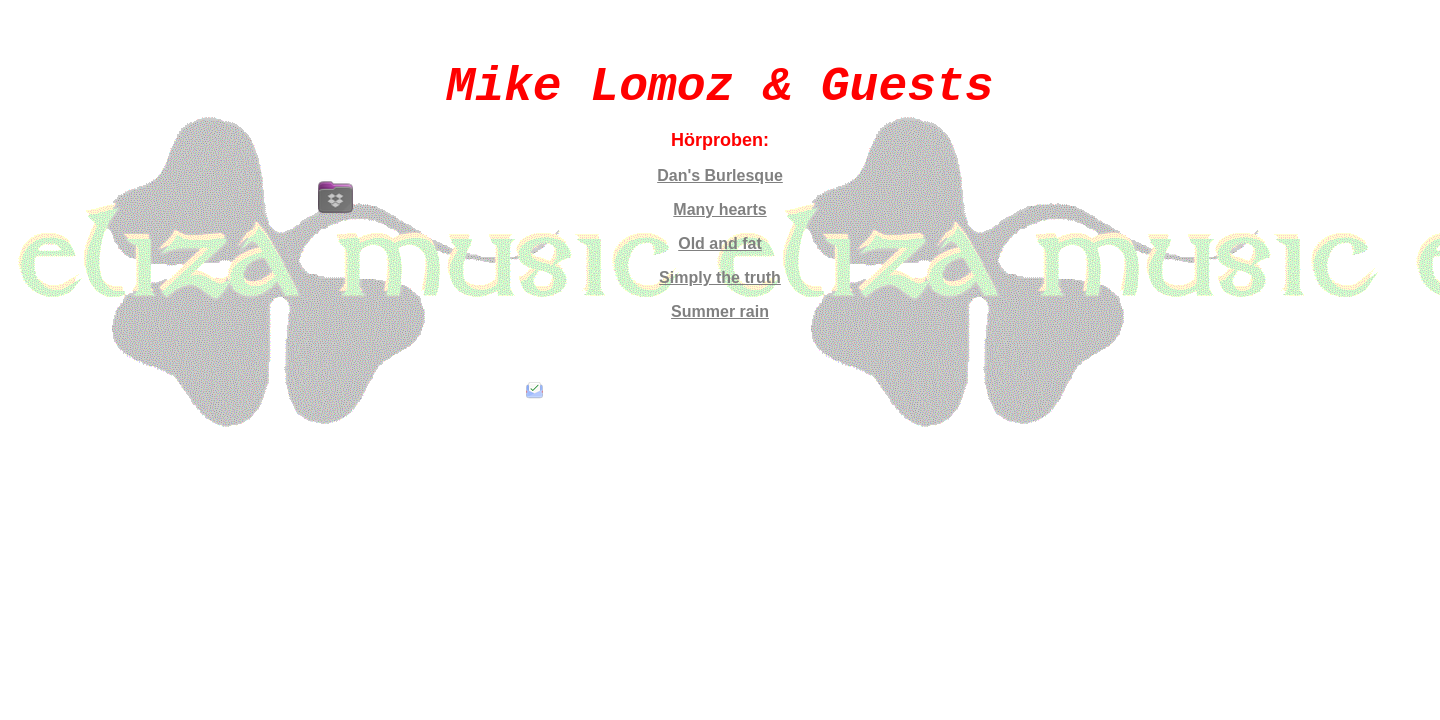  Describe the element at coordinates (534, 390) in the screenshot. I see `mark email as not junk or spam` at that location.